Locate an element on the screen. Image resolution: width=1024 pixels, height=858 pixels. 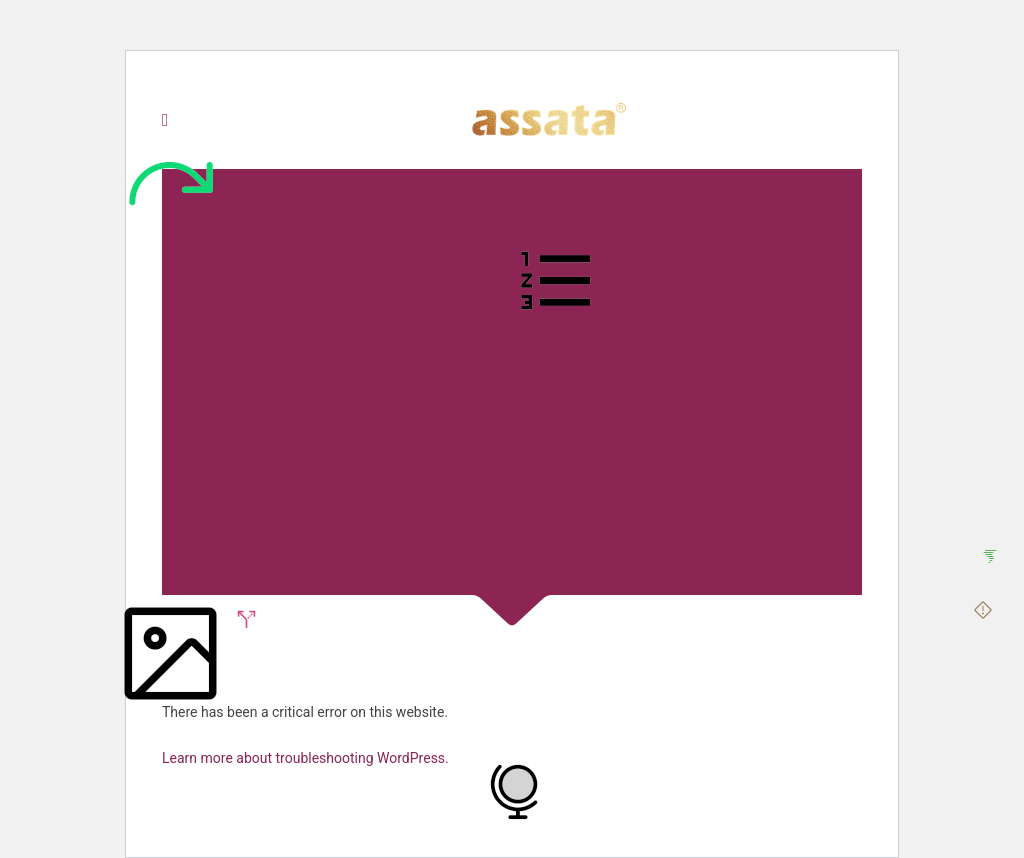
create a numbered list is located at coordinates (557, 280).